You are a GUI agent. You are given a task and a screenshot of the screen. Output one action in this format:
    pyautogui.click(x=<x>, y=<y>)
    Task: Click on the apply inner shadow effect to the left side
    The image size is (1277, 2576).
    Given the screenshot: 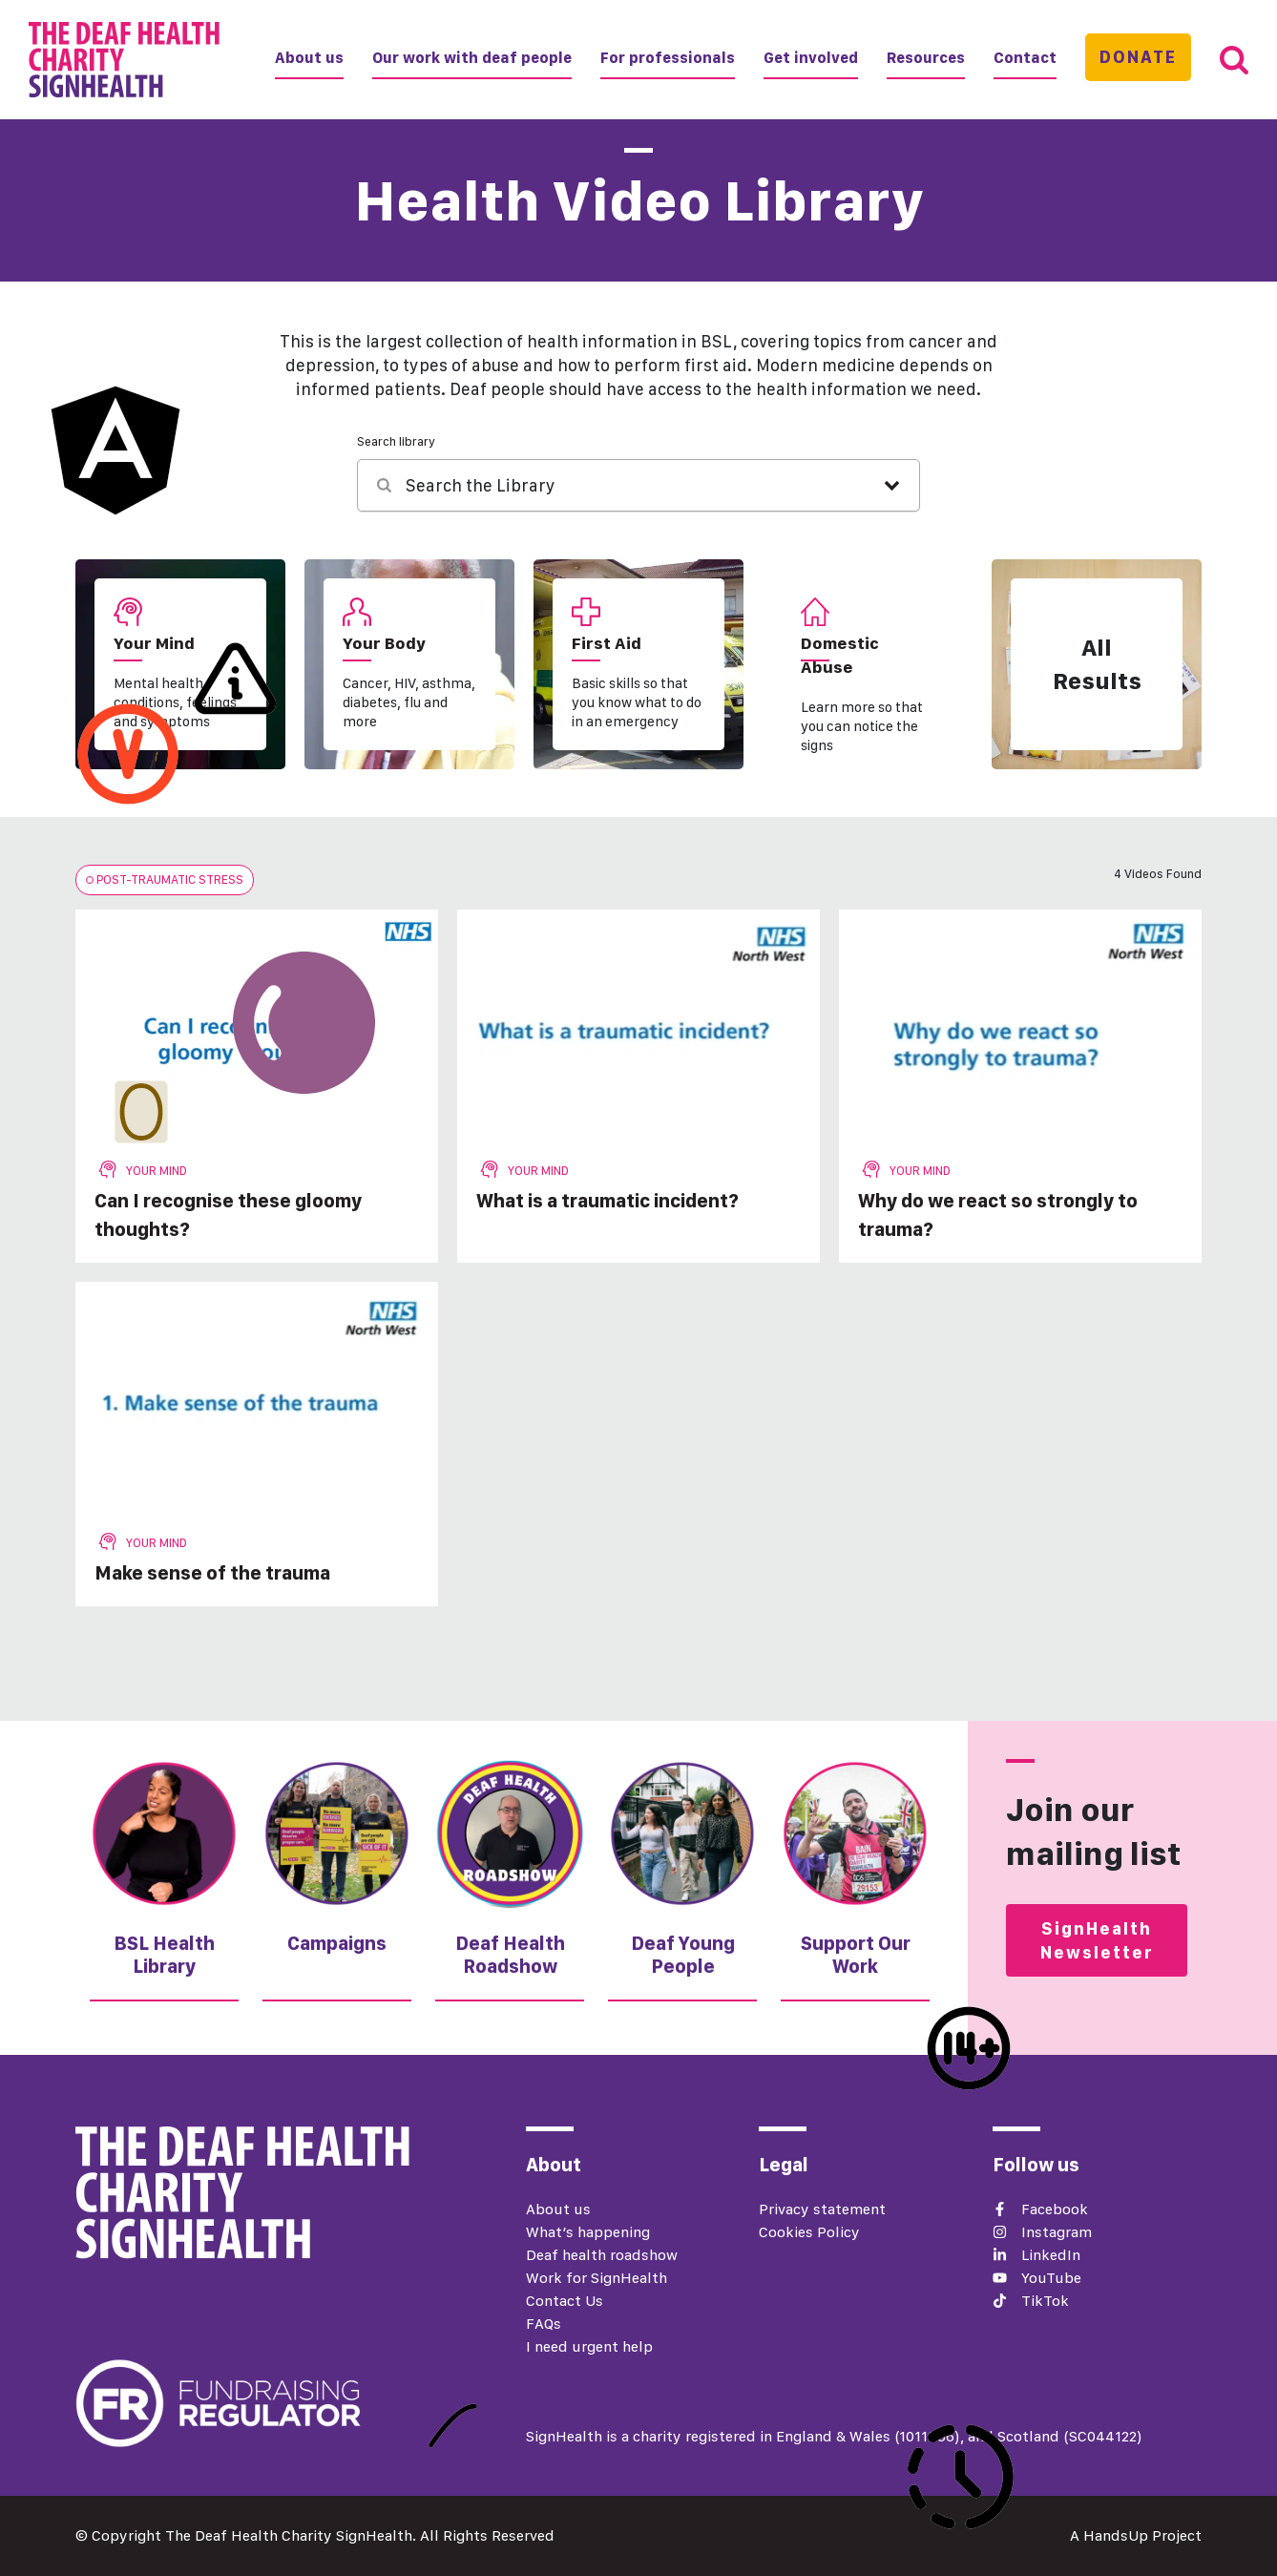 What is the action you would take?
    pyautogui.click(x=304, y=1022)
    